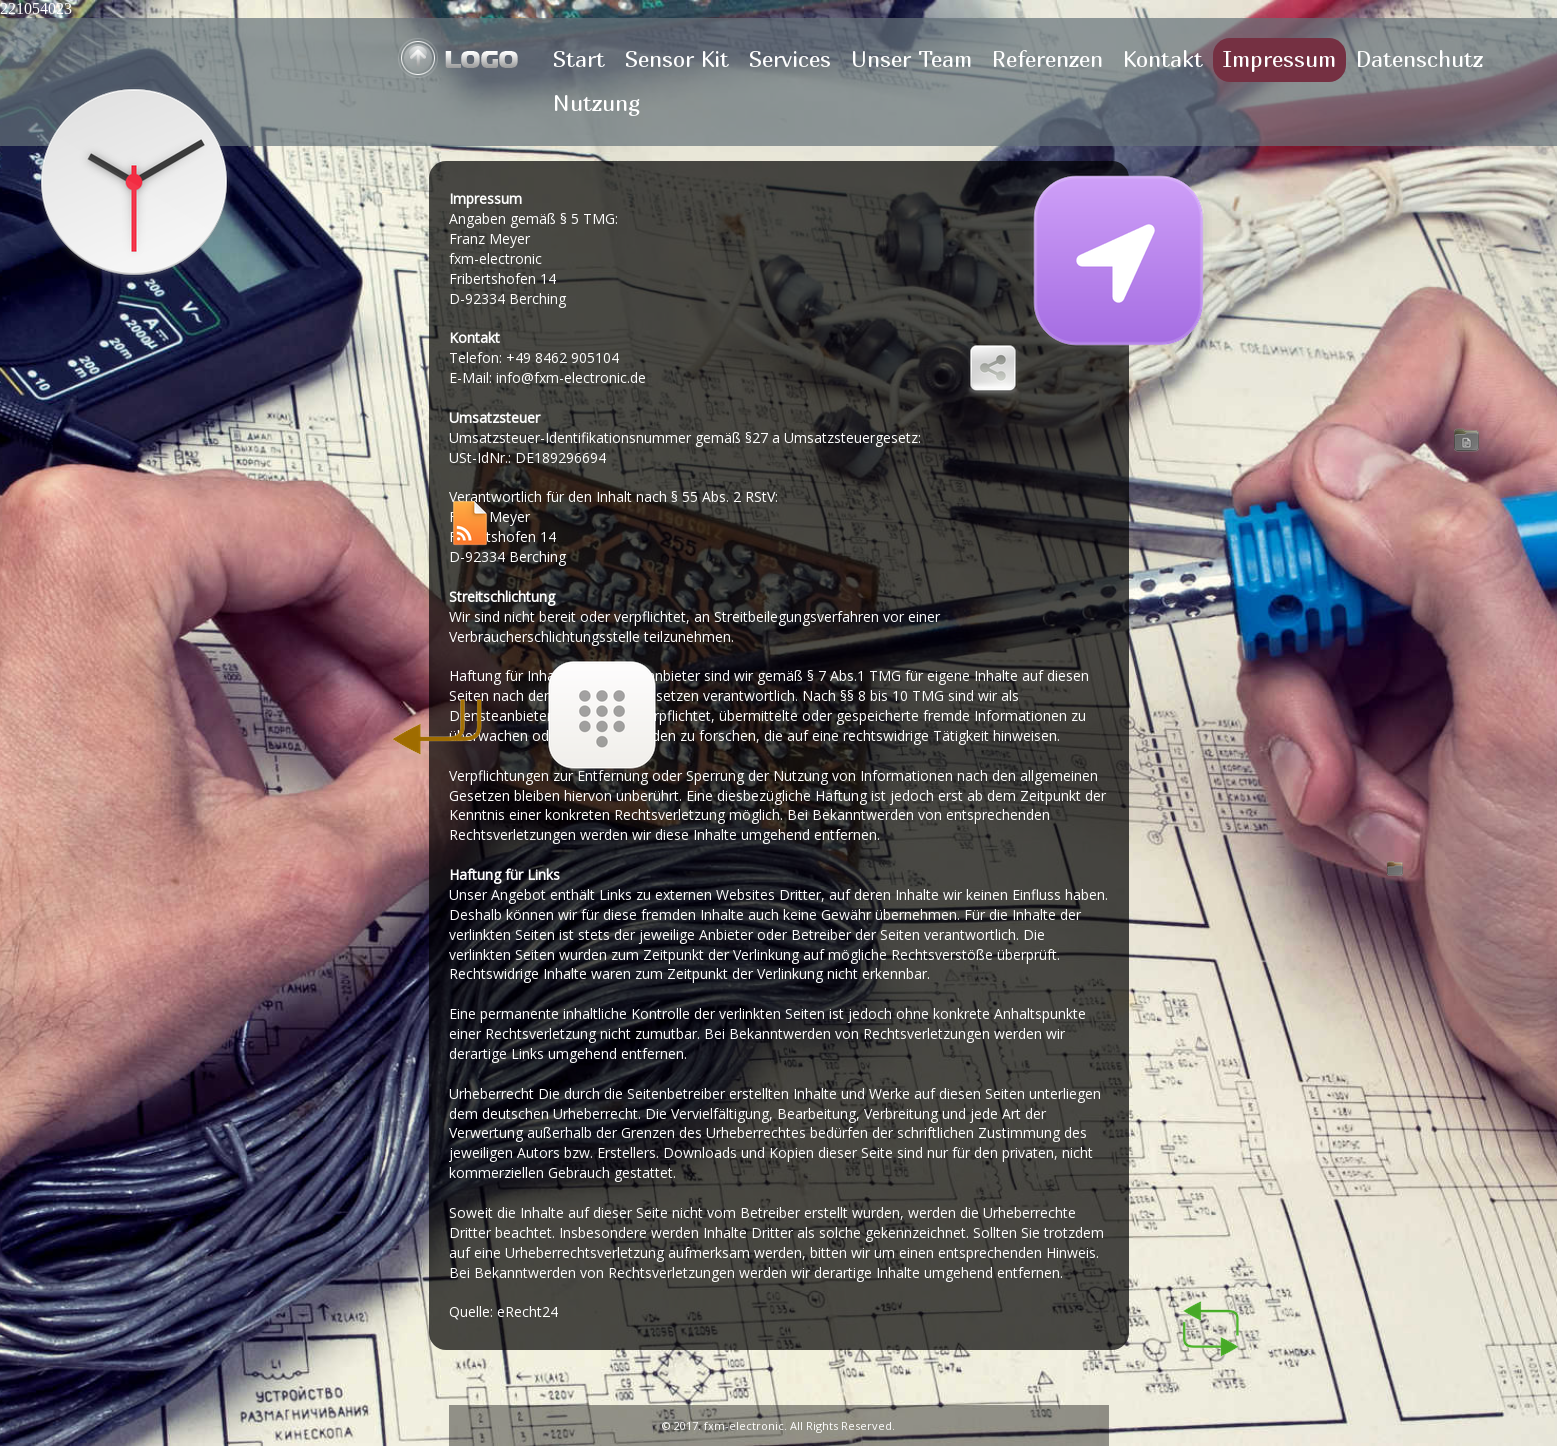  What do you see at coordinates (993, 370) in the screenshot?
I see `indicates a shared file or folder` at bounding box center [993, 370].